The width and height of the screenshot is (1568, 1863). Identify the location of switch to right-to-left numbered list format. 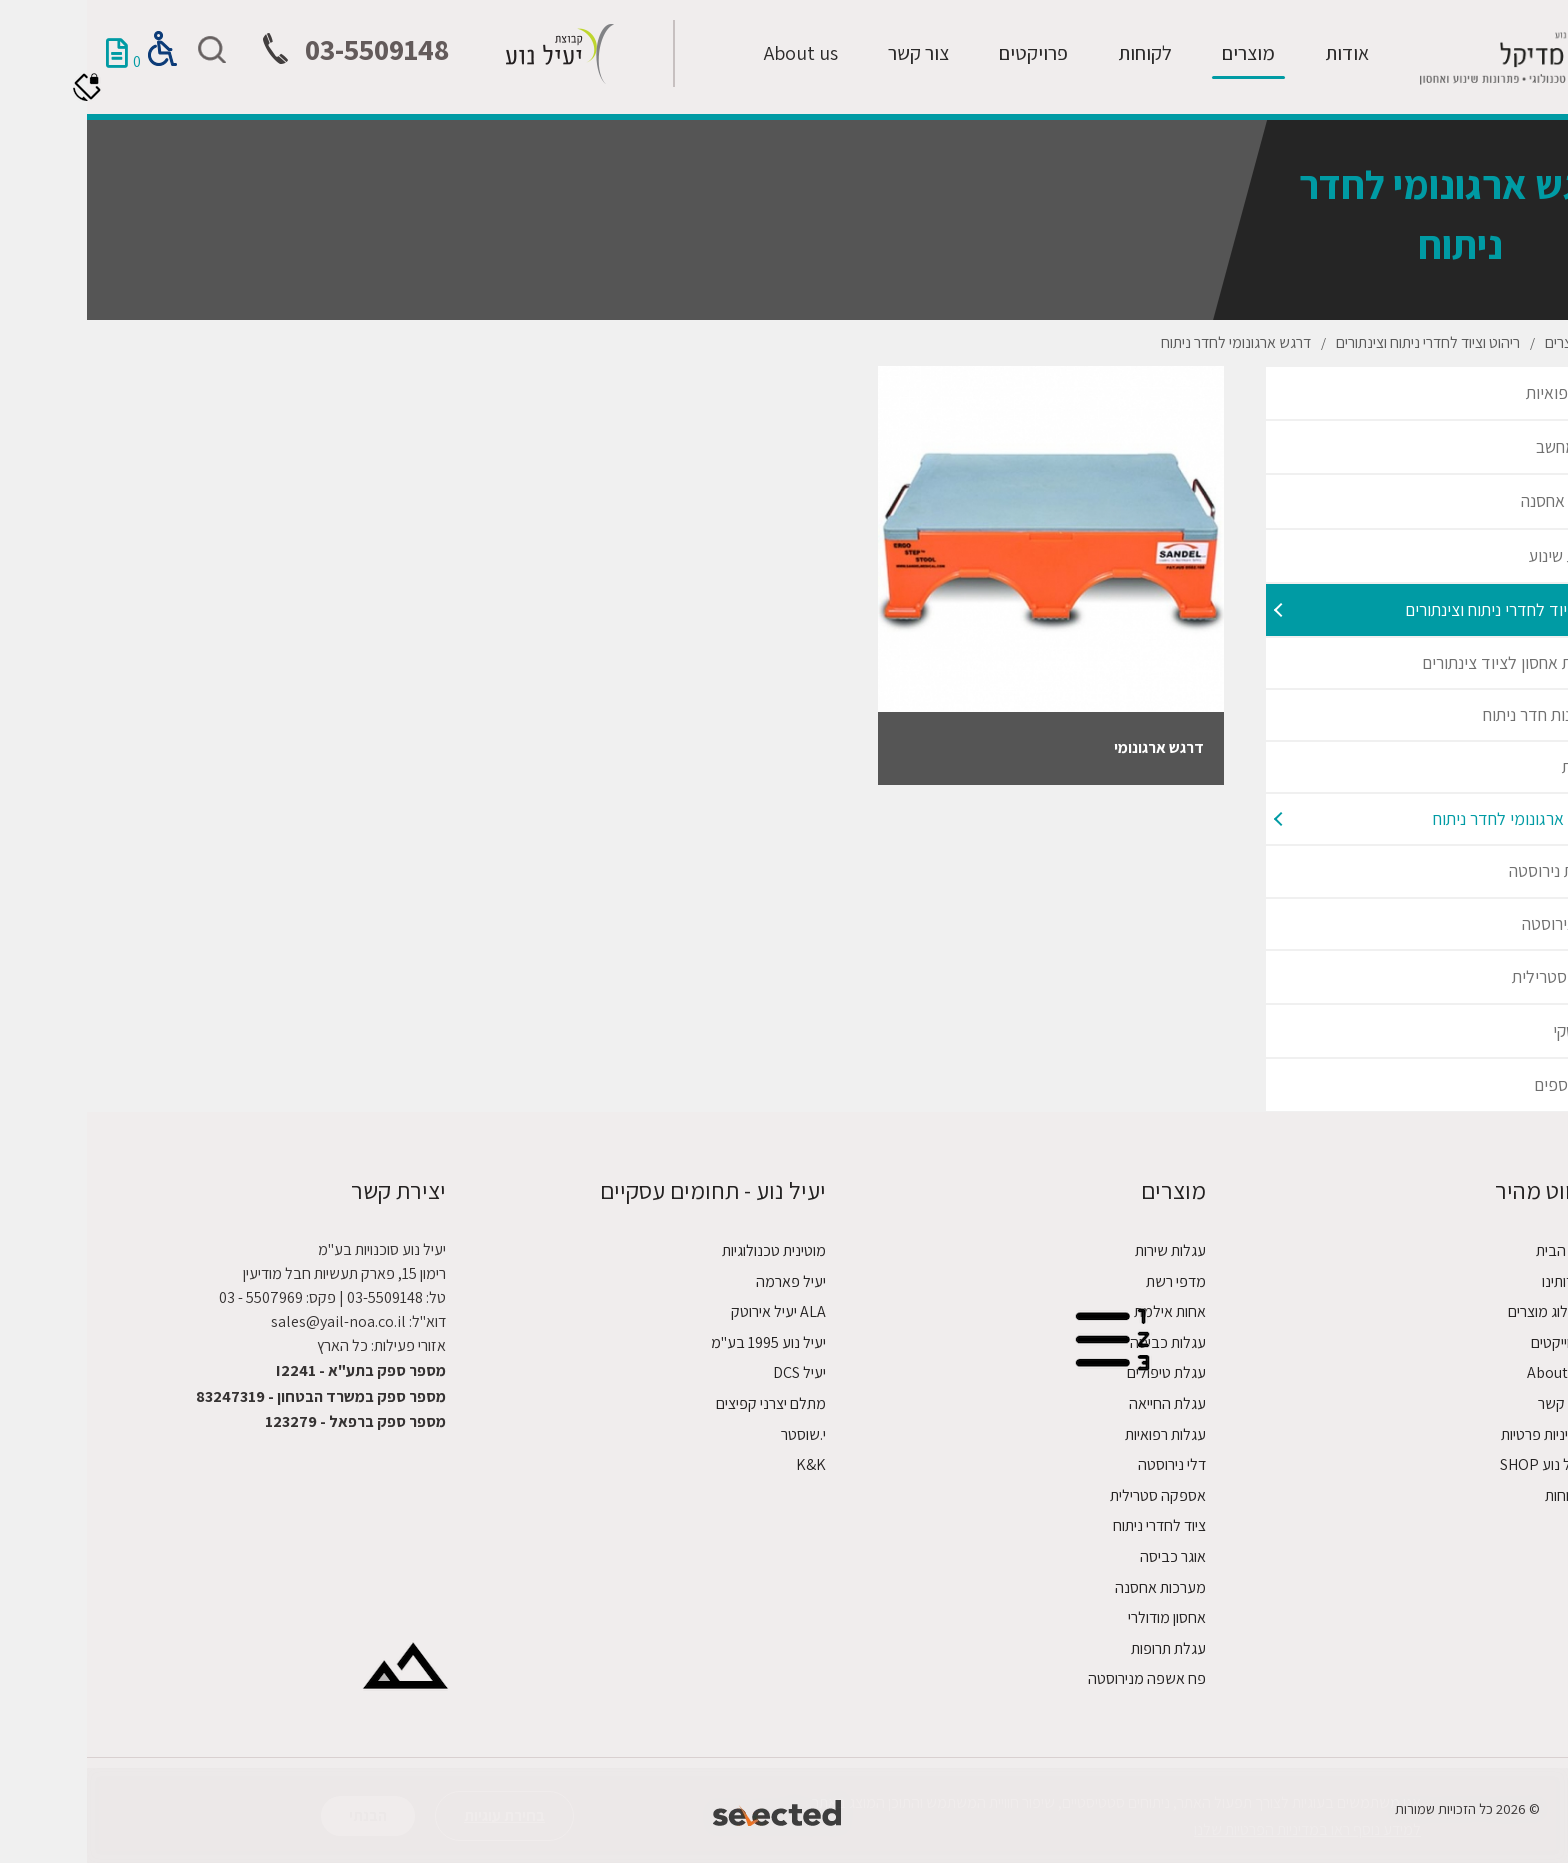
(1114, 1339).